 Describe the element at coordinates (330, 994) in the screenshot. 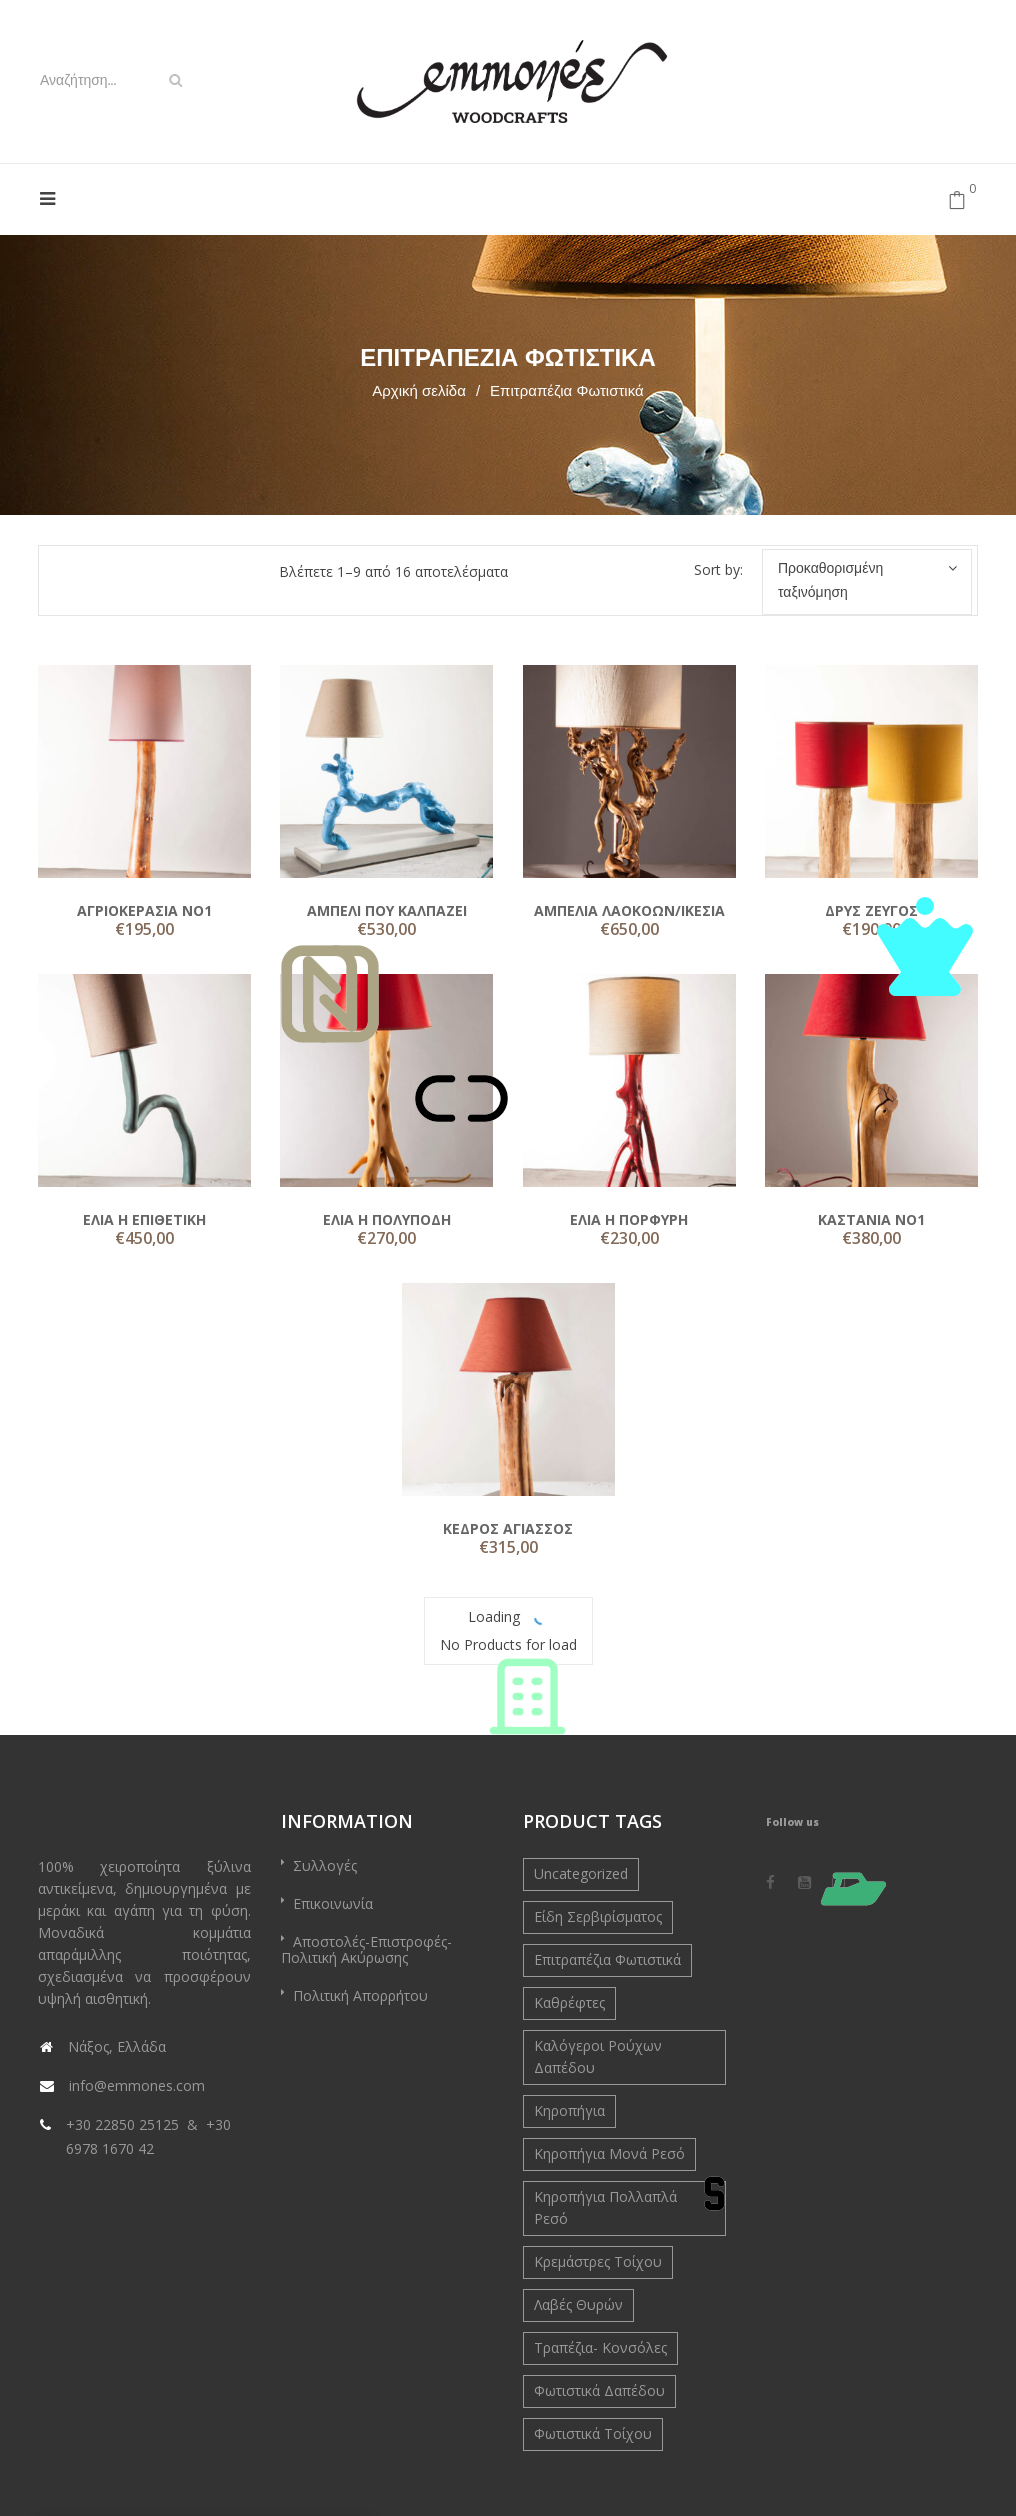

I see `tap to enable NFC for contactless payments` at that location.